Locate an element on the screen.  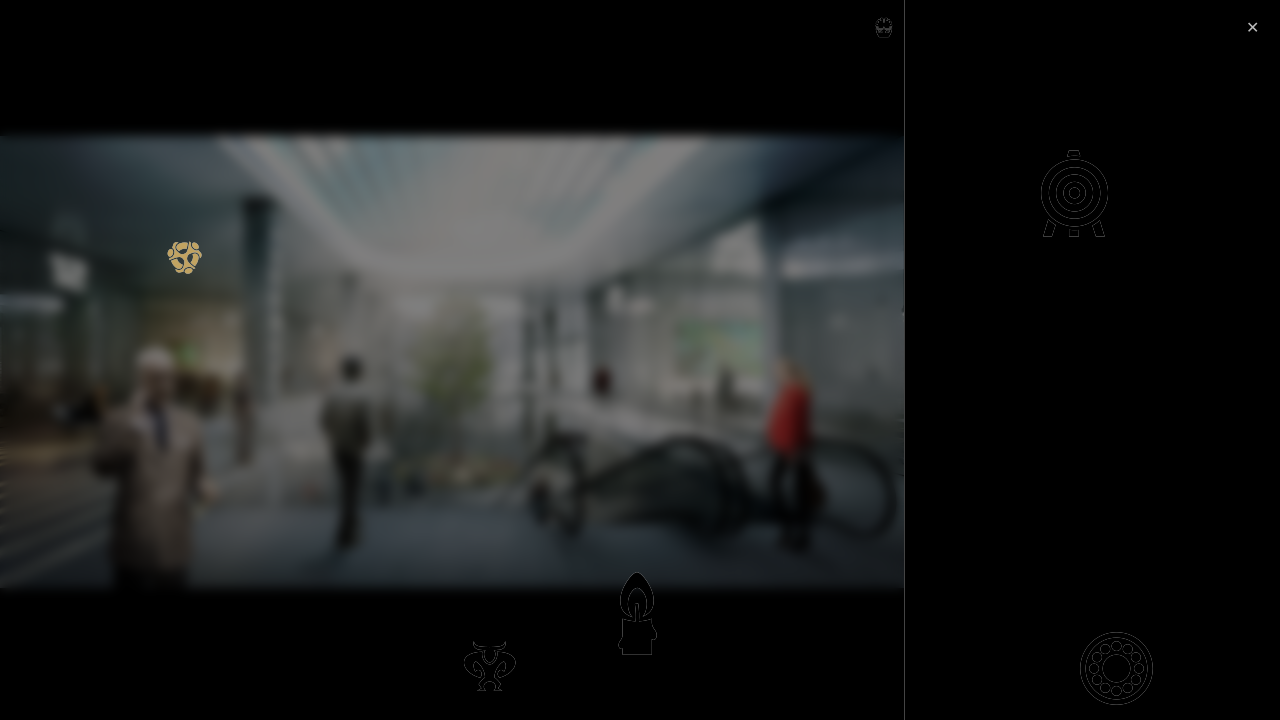
indicates a multi-attack or combo ability in a game is located at coordinates (184, 257).